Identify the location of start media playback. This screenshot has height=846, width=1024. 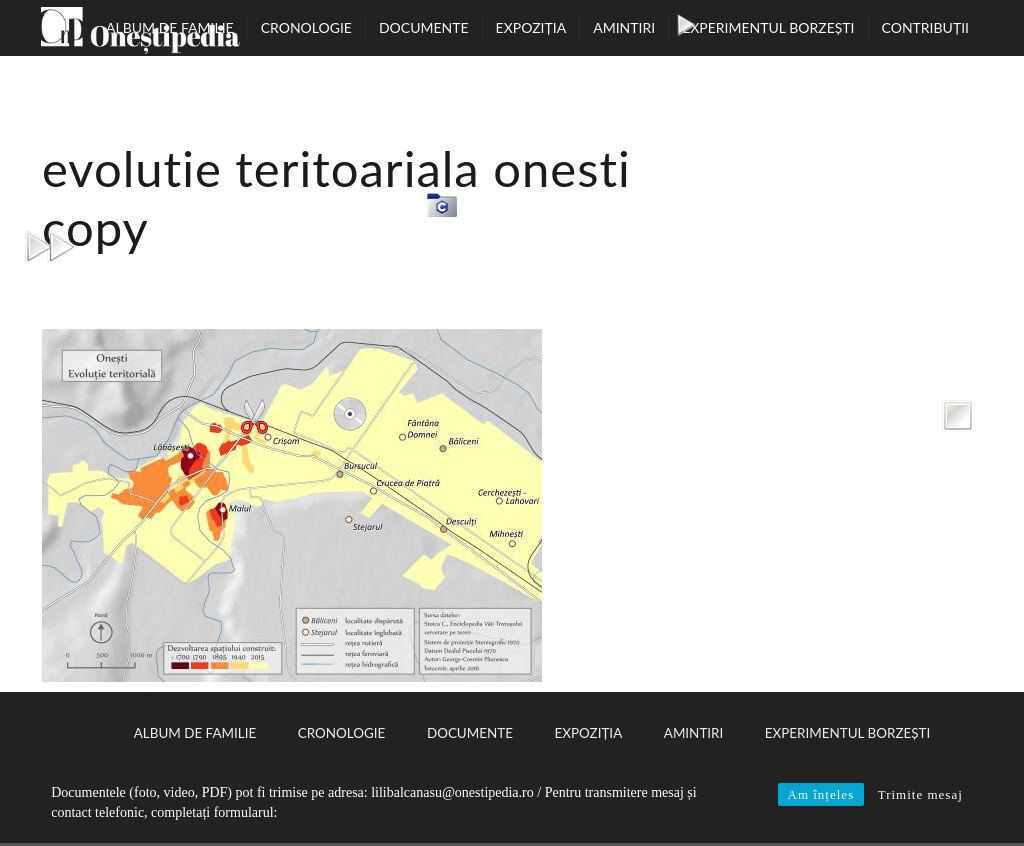
(685, 24).